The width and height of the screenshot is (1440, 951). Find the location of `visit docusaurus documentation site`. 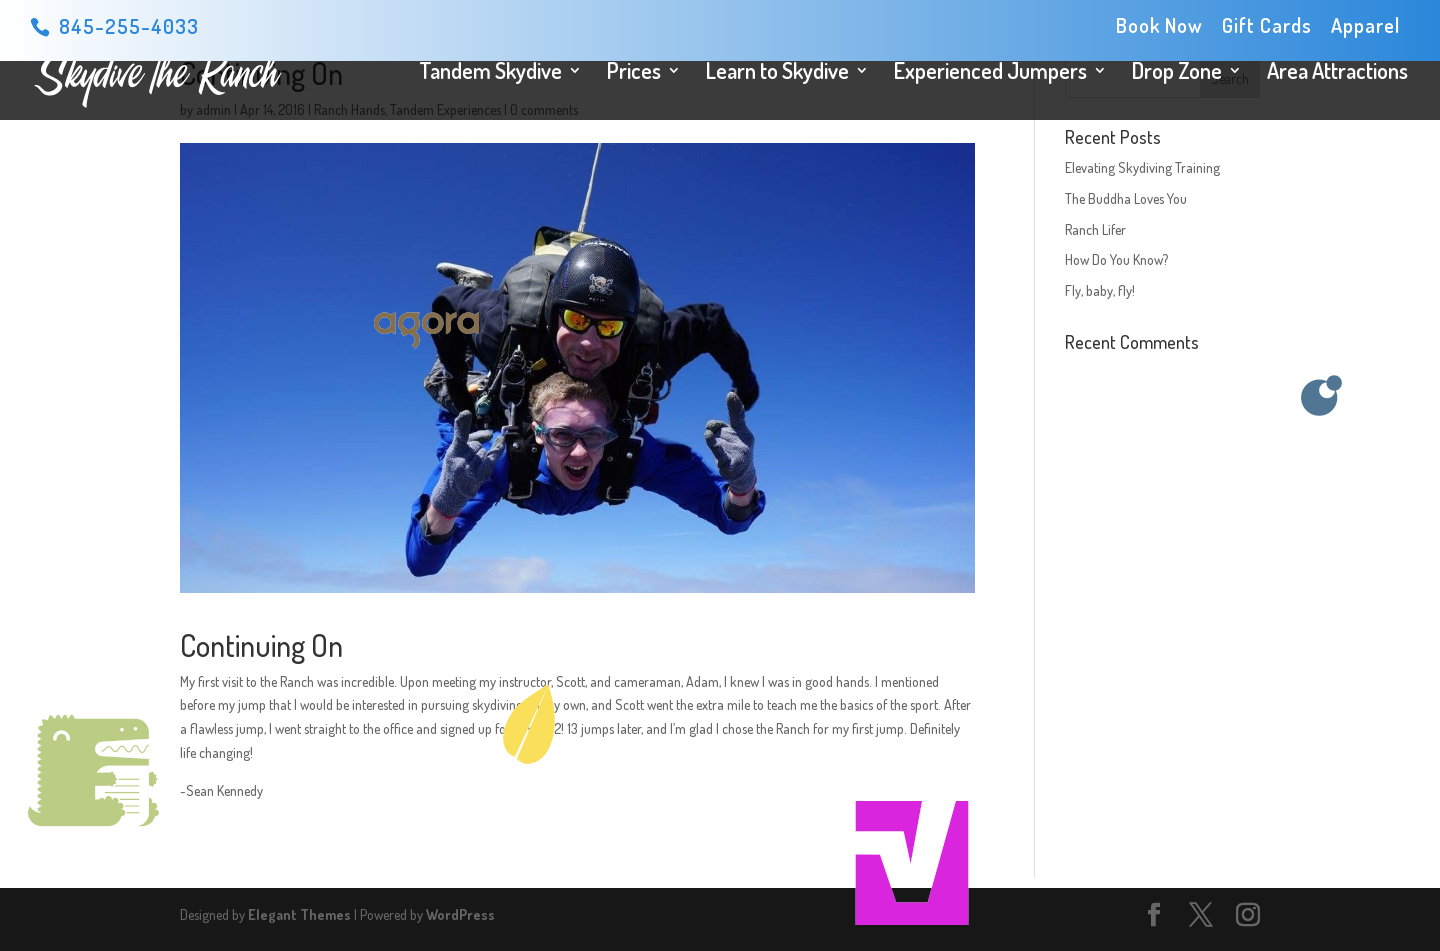

visit docusaurus documentation site is located at coordinates (93, 770).